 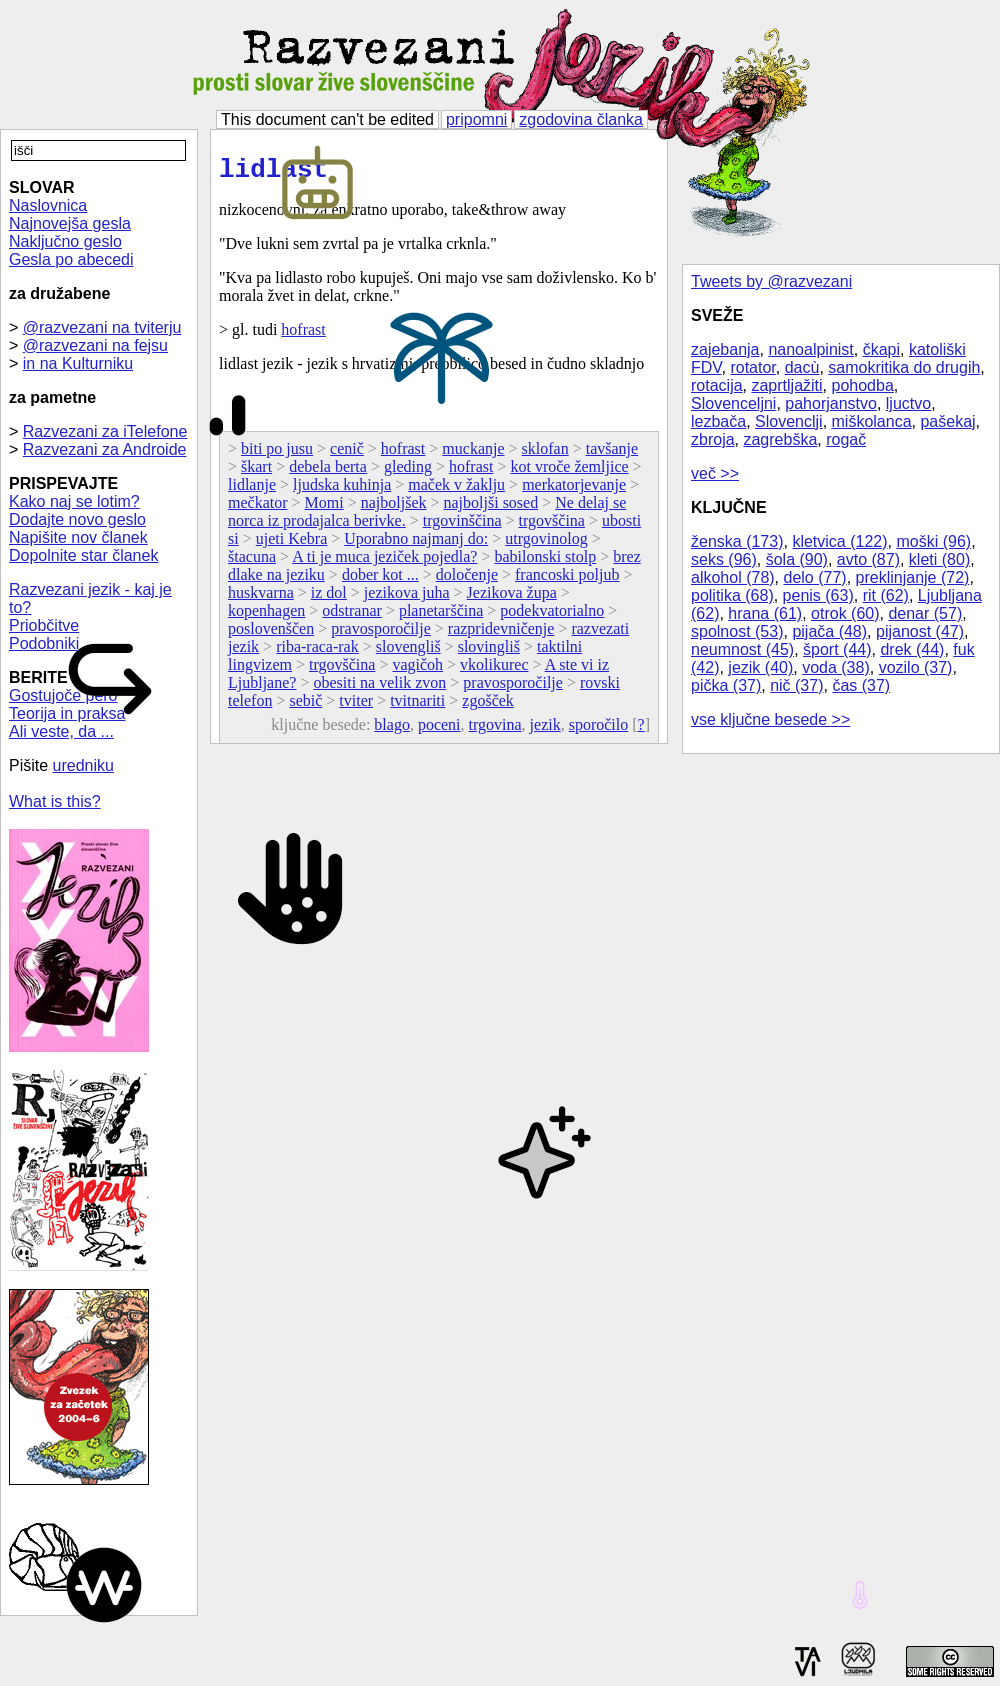 I want to click on indicates weak cellular signal strength, so click(x=265, y=388).